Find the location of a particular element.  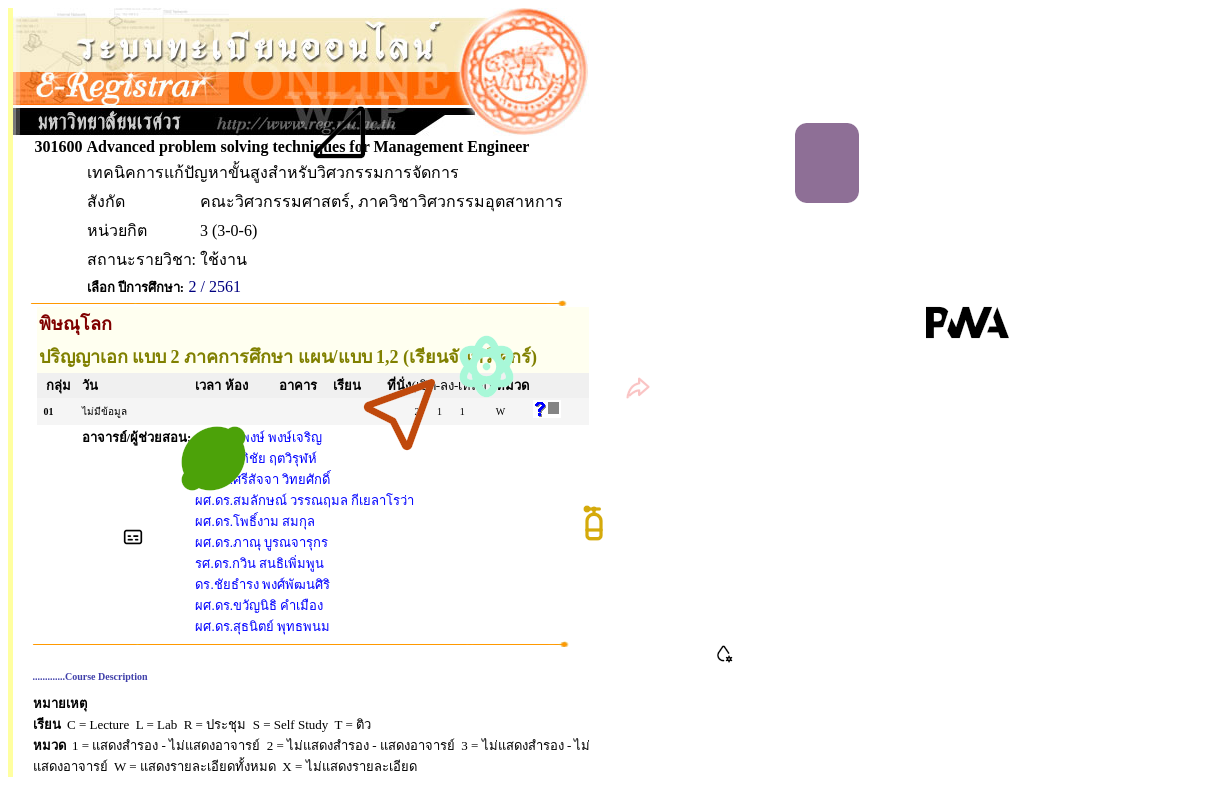

progressive web app logo is located at coordinates (967, 322).